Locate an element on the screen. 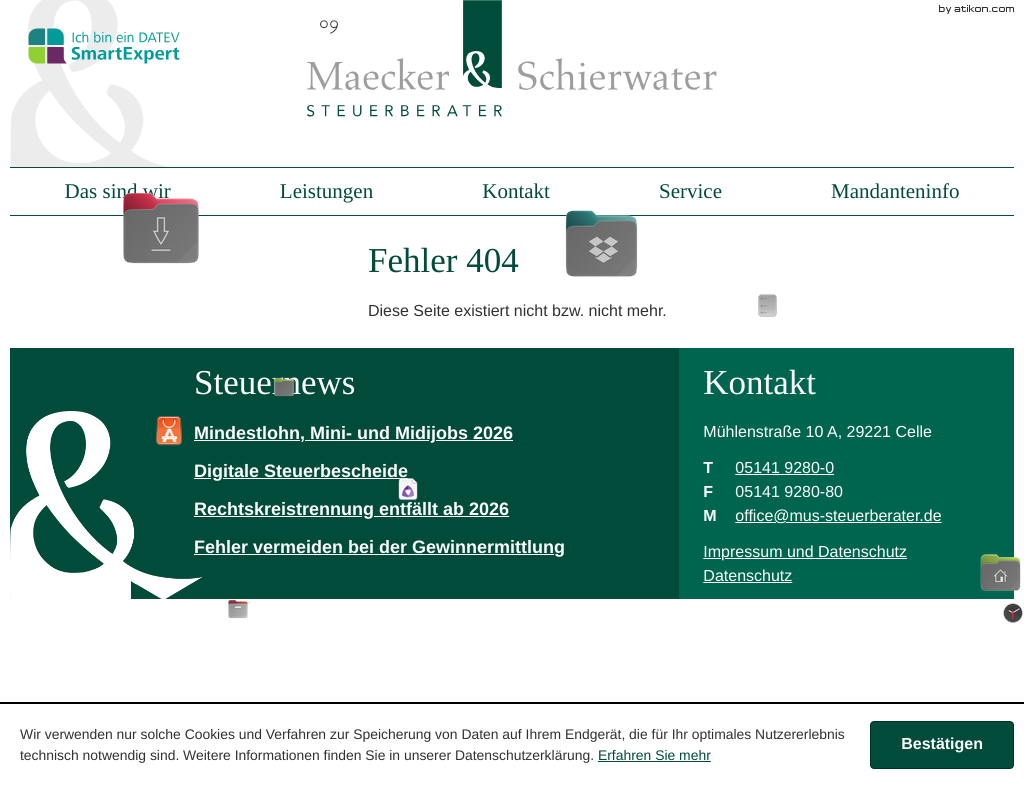 Image resolution: width=1024 pixels, height=786 pixels. indicates an urgent or time-sensitive notification is located at coordinates (1013, 613).